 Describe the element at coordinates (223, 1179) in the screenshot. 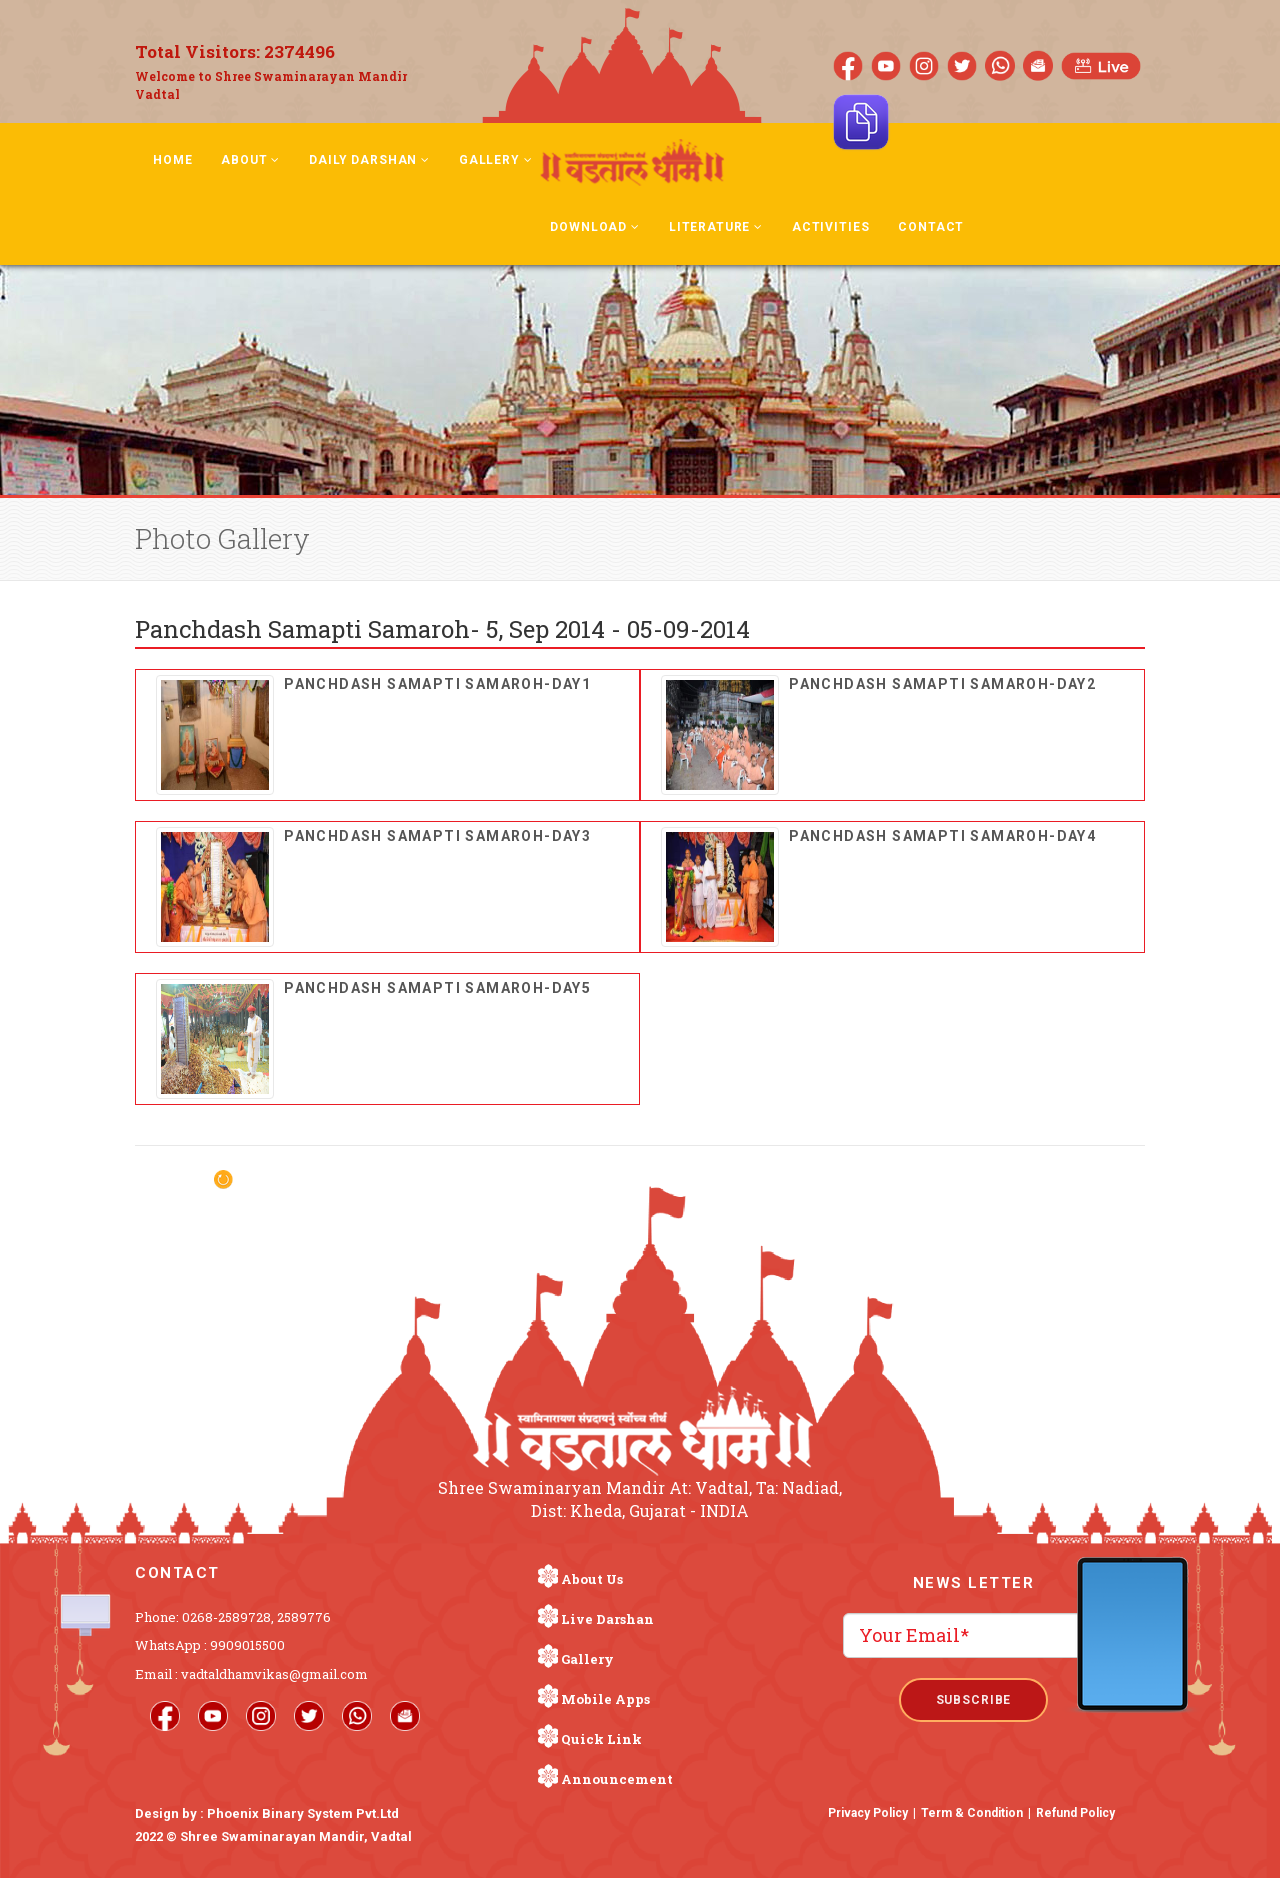

I see `restart the system` at that location.